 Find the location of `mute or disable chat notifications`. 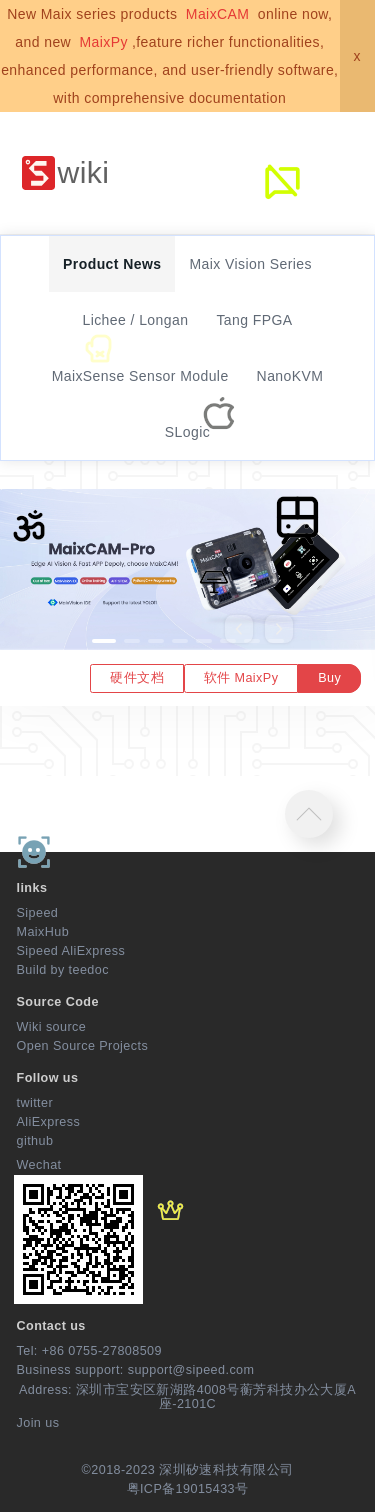

mute or disable chat notifications is located at coordinates (282, 180).